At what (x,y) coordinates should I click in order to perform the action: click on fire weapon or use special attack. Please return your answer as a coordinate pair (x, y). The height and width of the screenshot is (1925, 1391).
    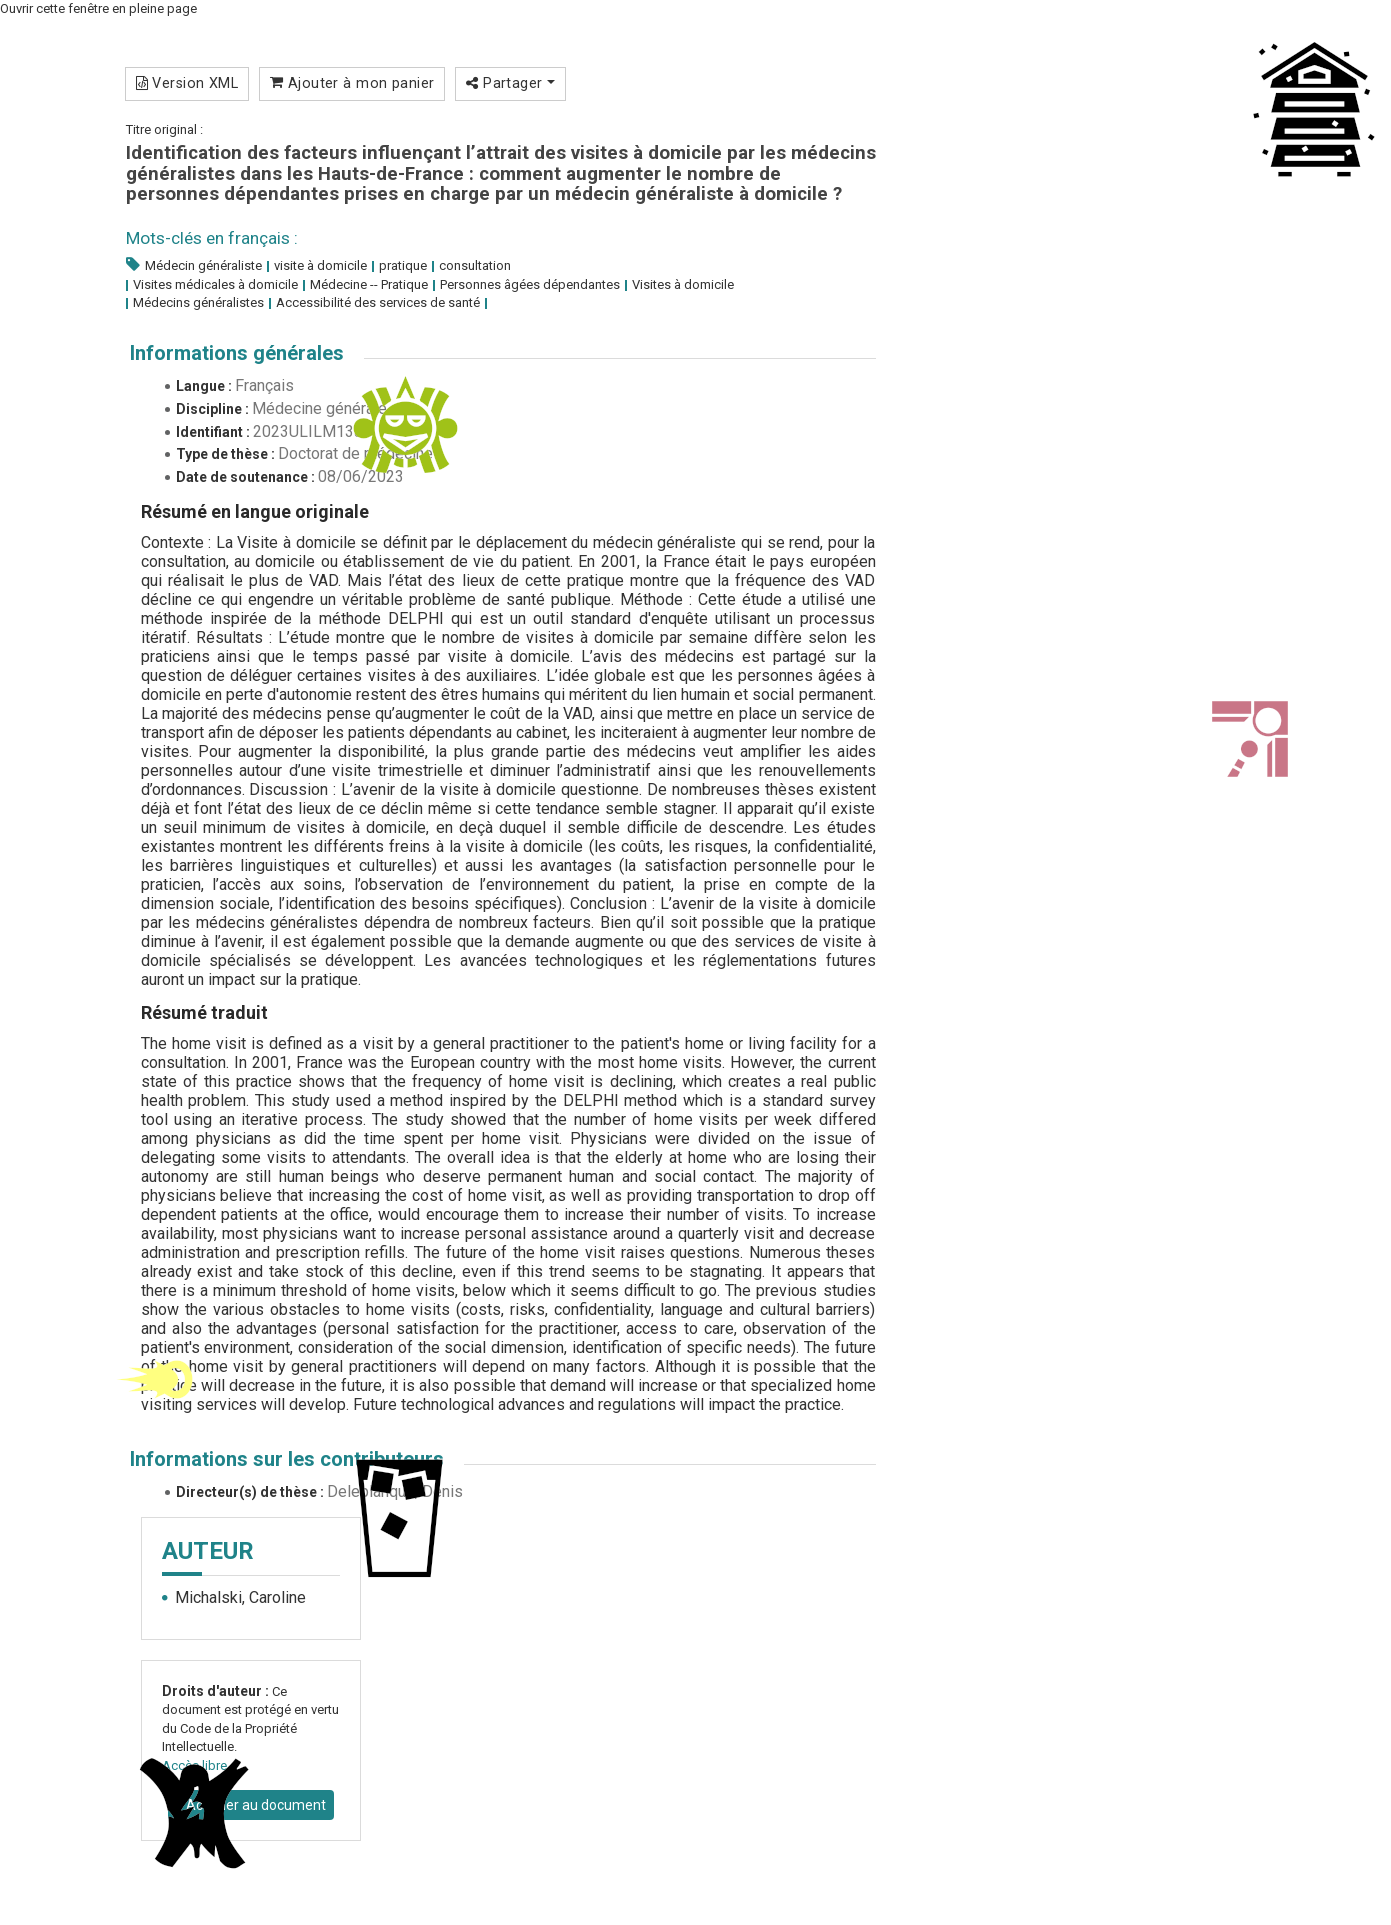
    Looking at the image, I should click on (154, 1379).